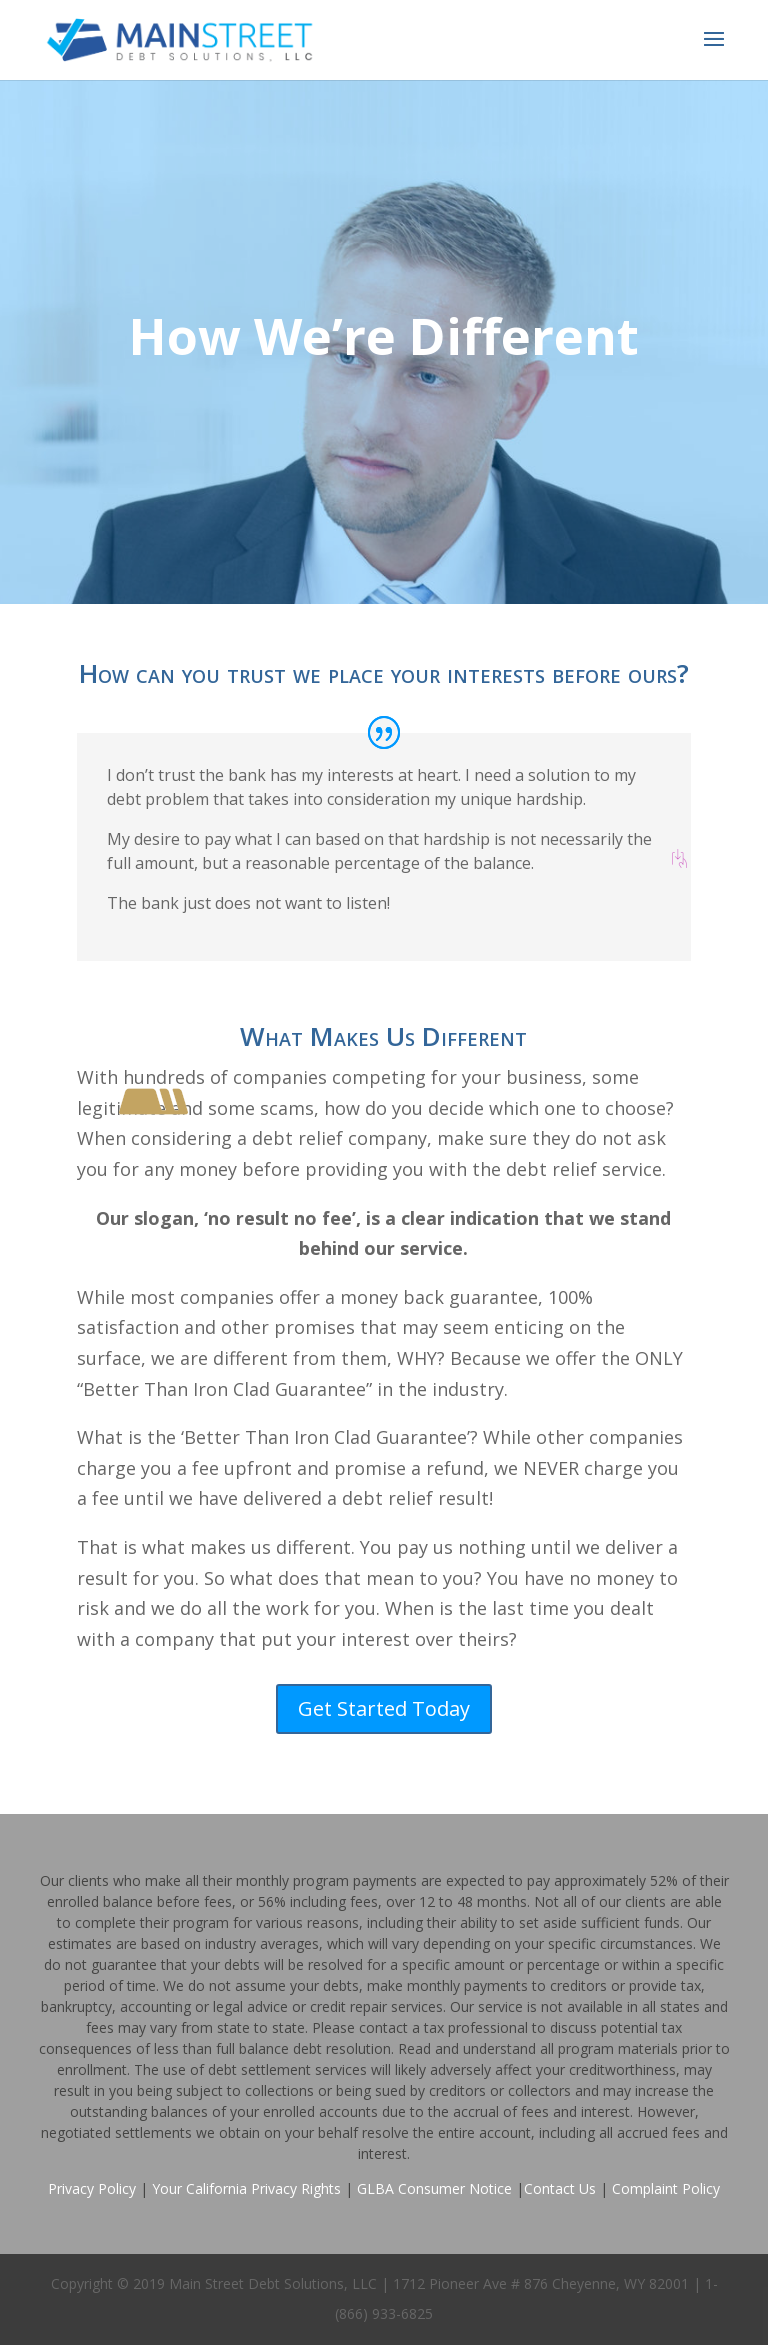  I want to click on switch between open browser tabs, so click(153, 1101).